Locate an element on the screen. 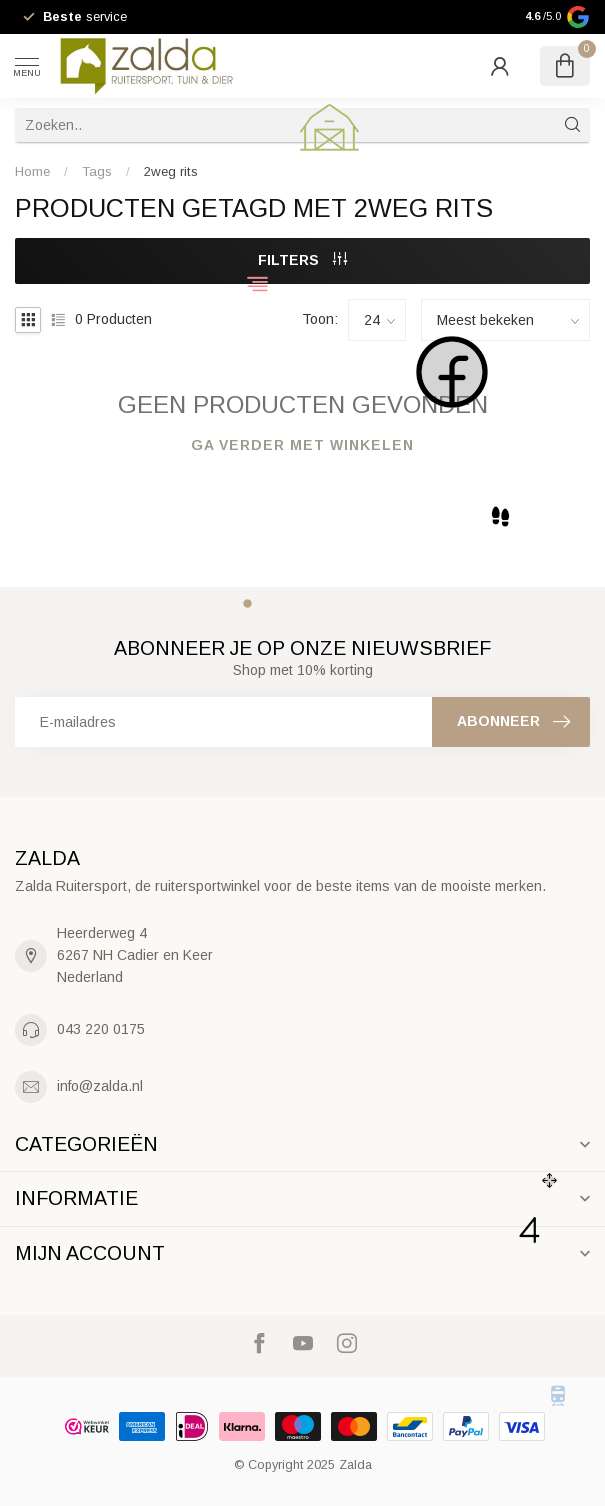 This screenshot has height=1506, width=605. expand content in all directions is located at coordinates (549, 1180).